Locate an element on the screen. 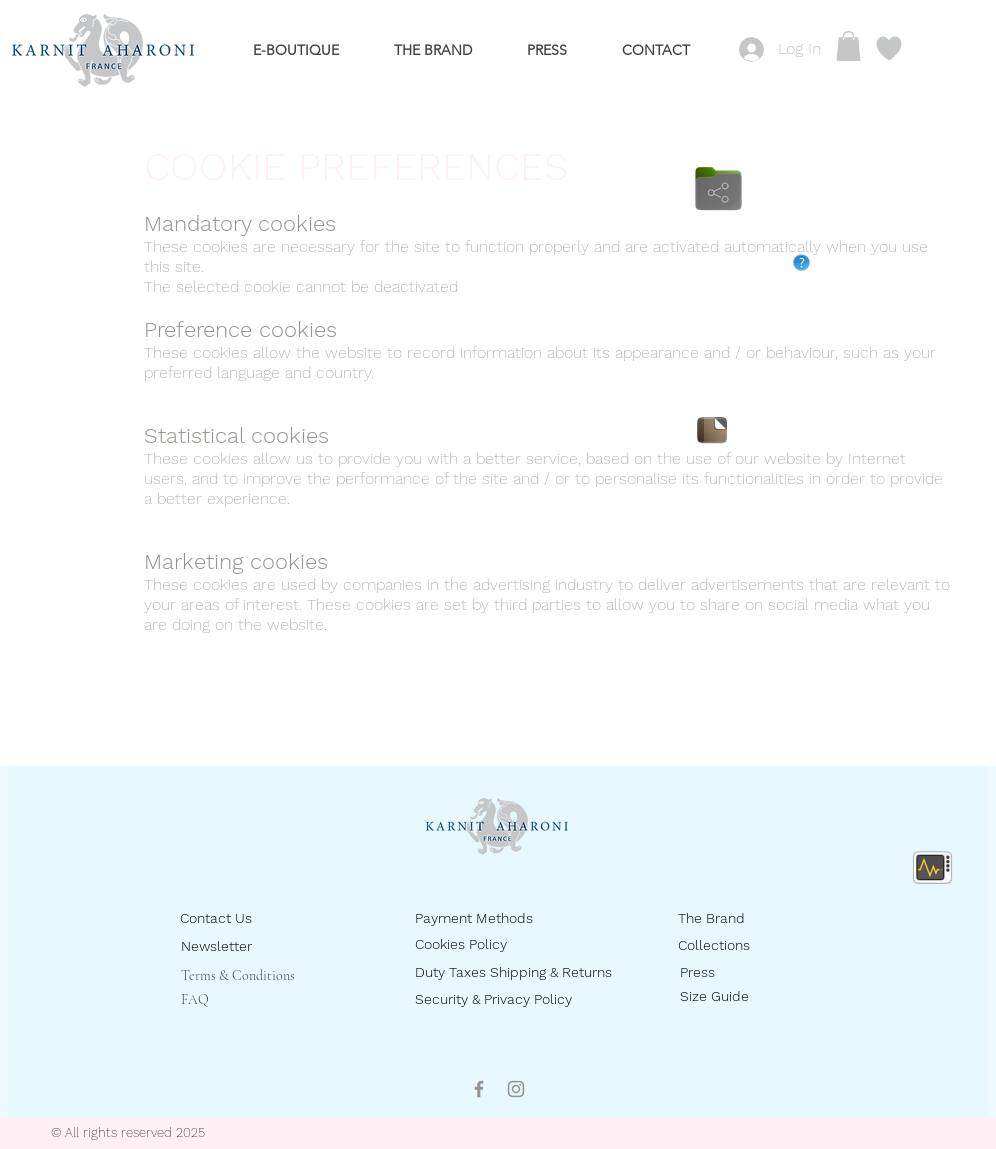 This screenshot has width=996, height=1149. change desktop wallpaper settings is located at coordinates (712, 429).